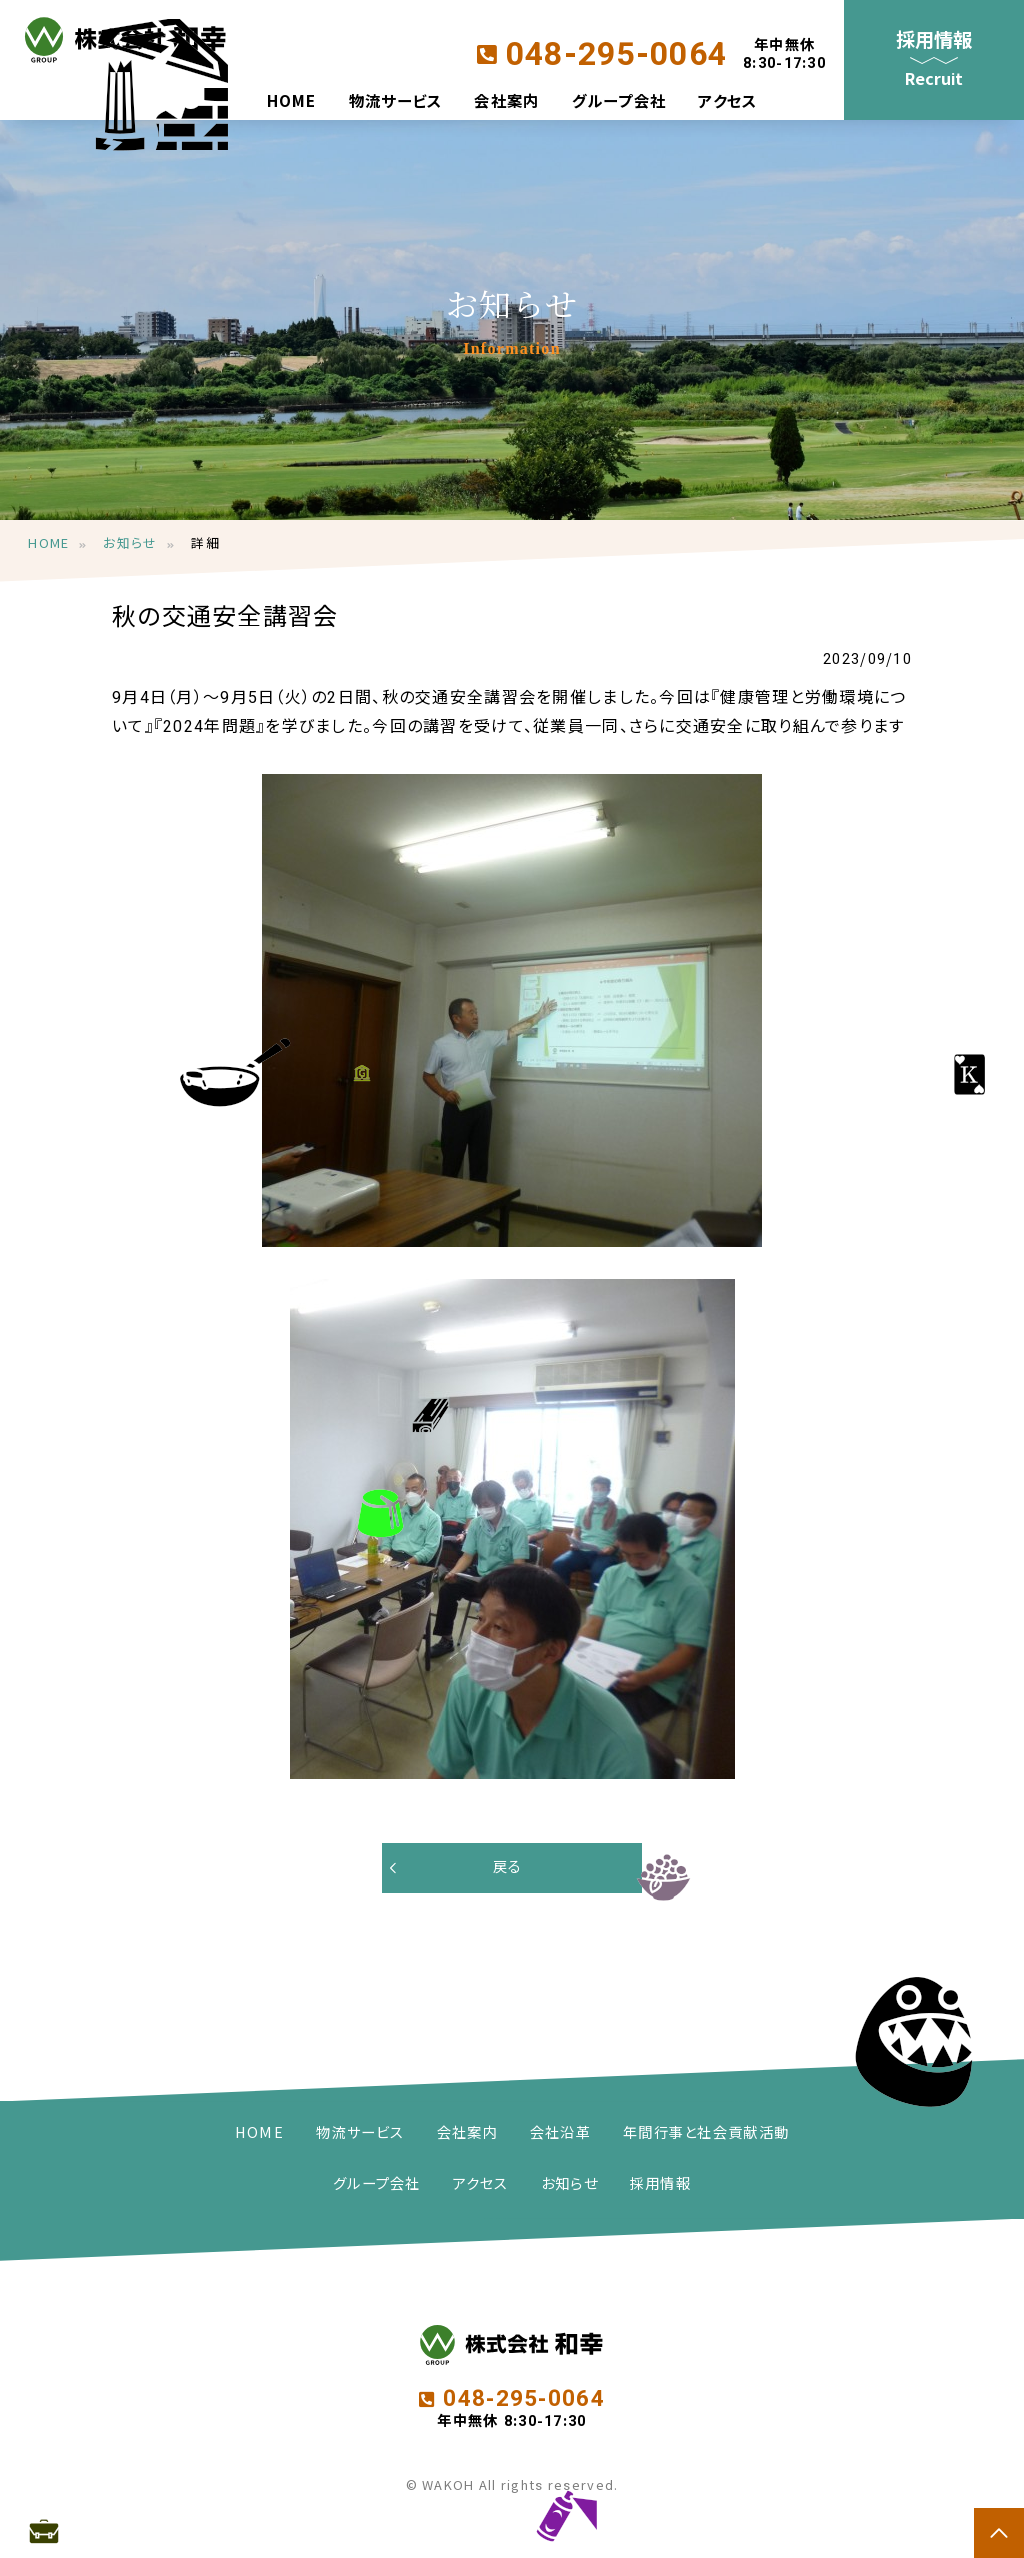 The width and height of the screenshot is (1024, 2558). What do you see at coordinates (663, 1877) in the screenshot?
I see `view fruit or berry recipes` at bounding box center [663, 1877].